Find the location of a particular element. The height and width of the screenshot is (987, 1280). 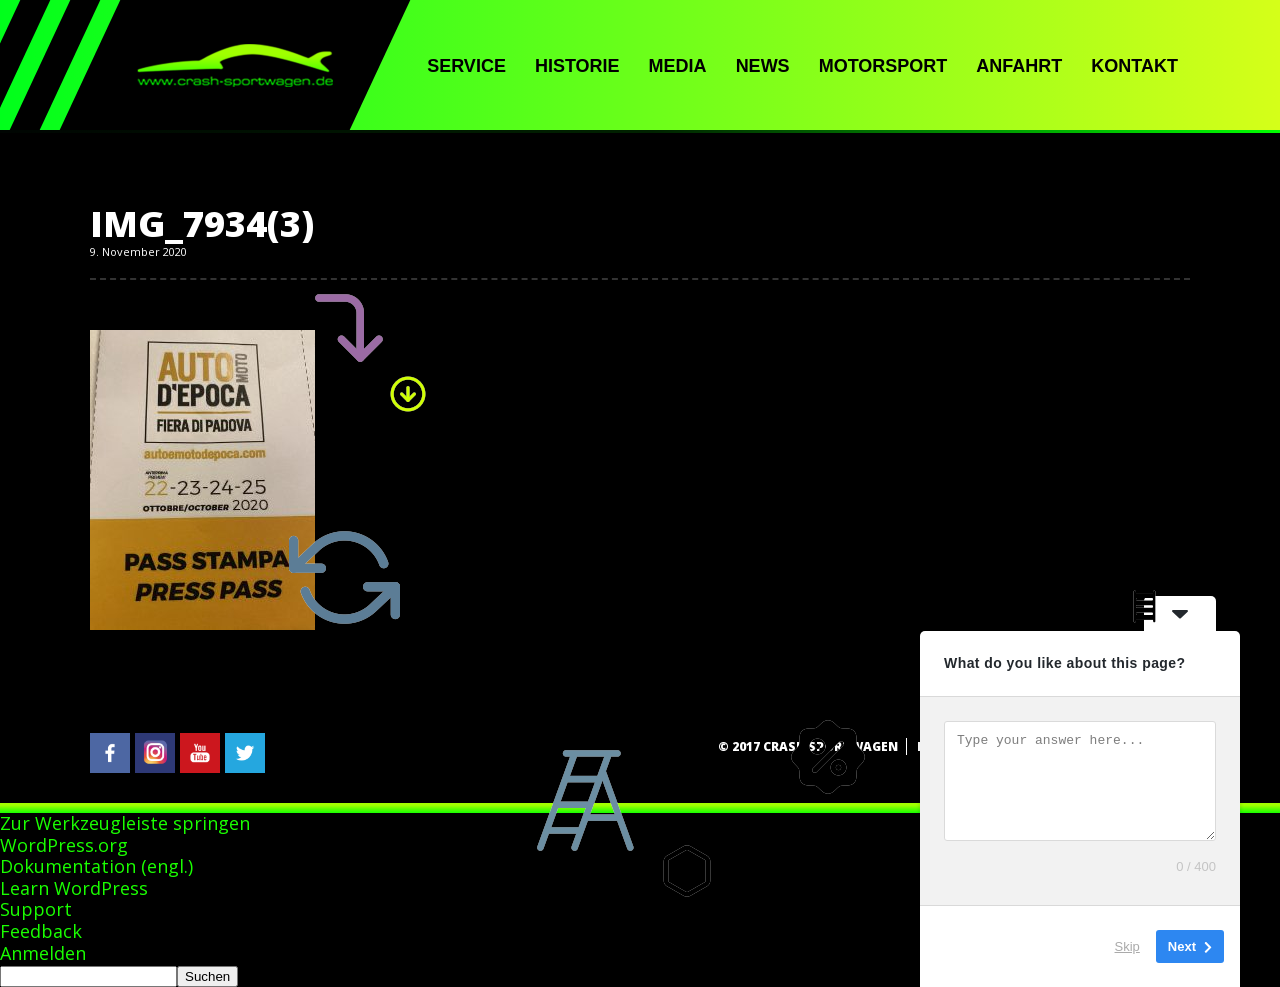

move item to the right and down is located at coordinates (349, 328).